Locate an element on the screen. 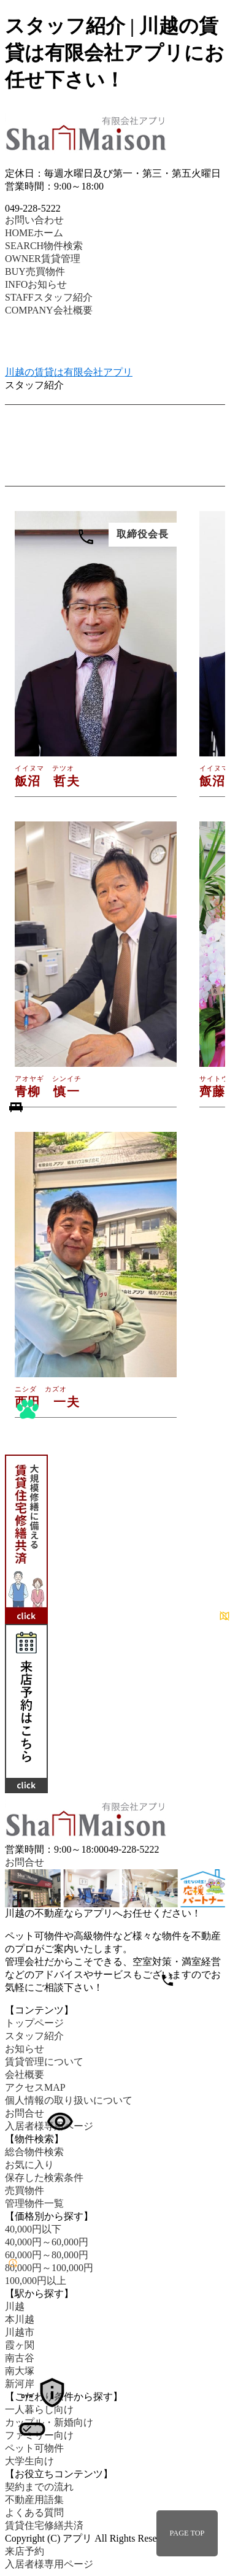  indicates an active call using a bluetooth speaker is located at coordinates (167, 1980).